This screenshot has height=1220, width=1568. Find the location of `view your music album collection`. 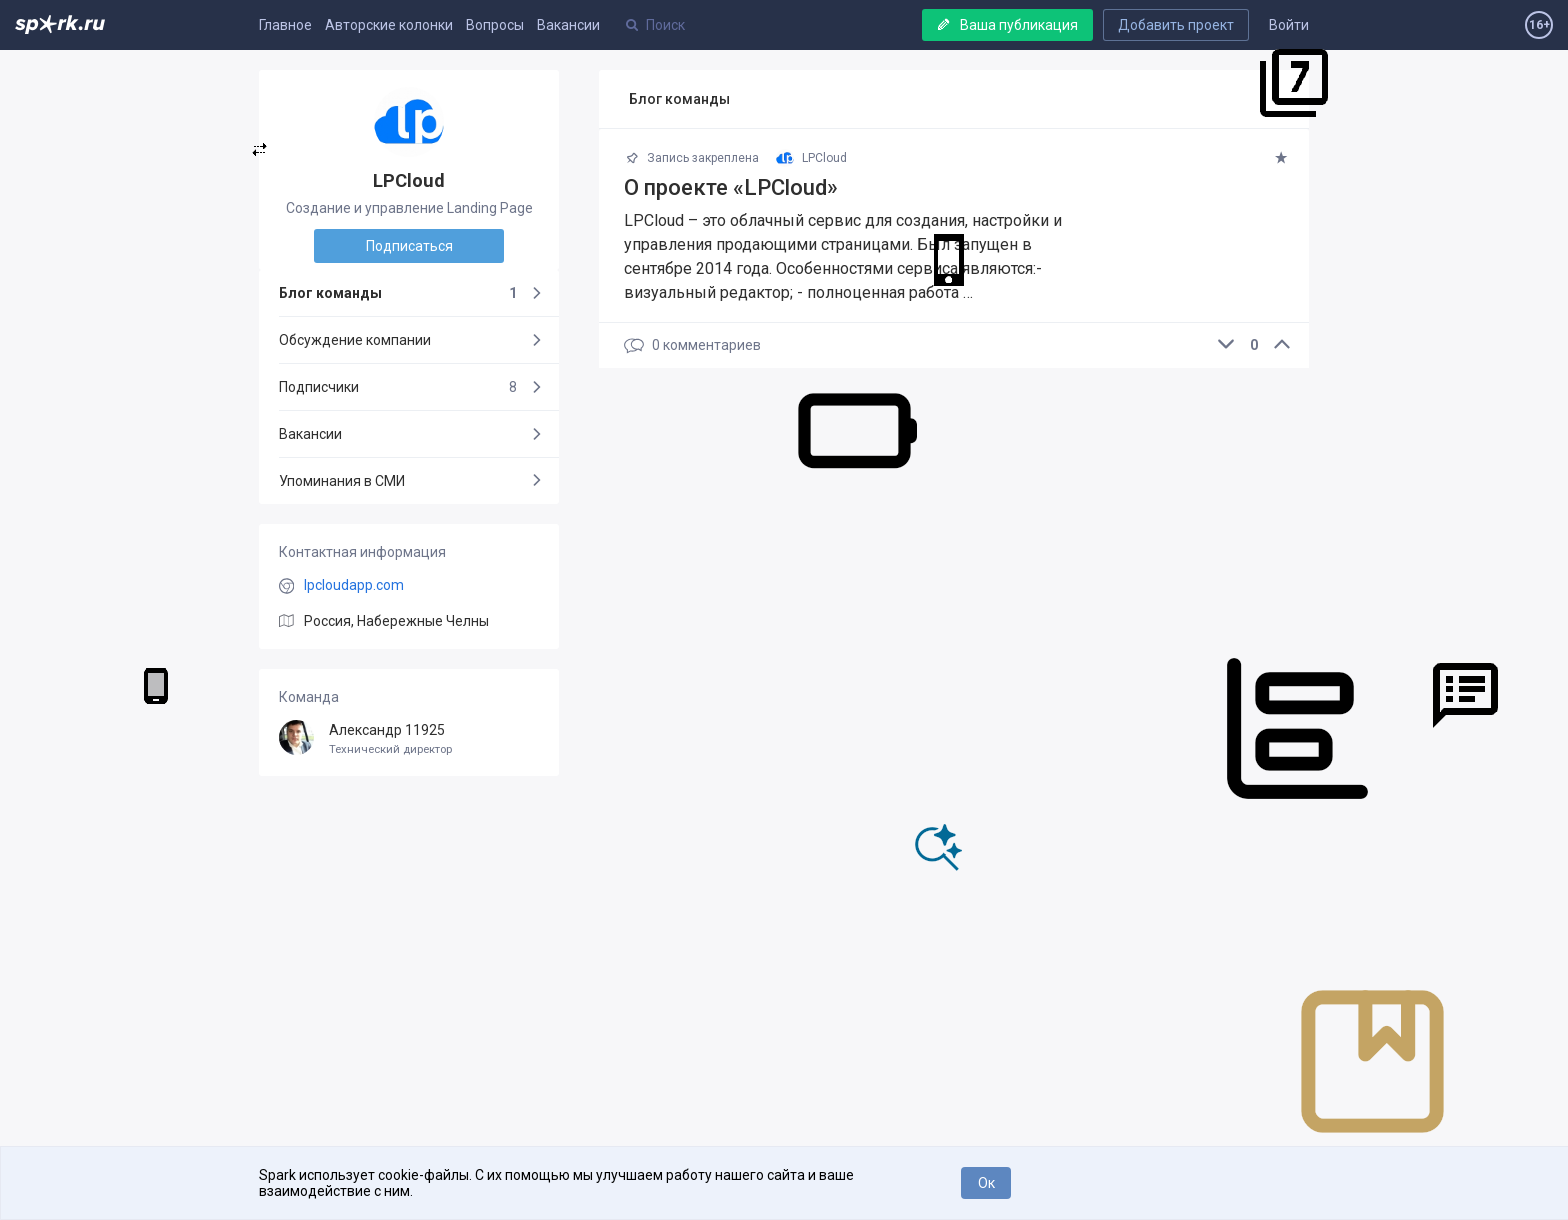

view your music album collection is located at coordinates (1372, 1061).